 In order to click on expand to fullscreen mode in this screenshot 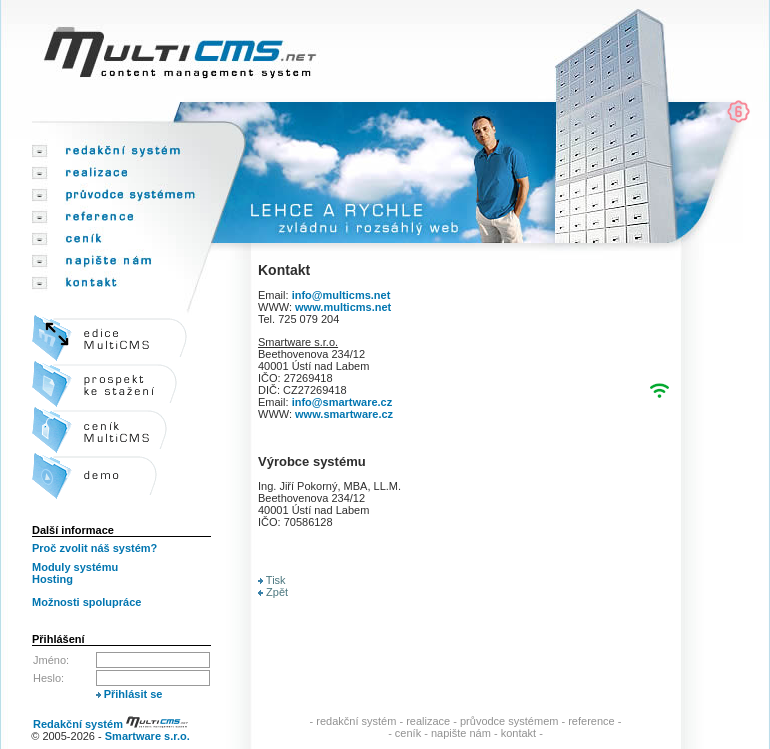, I will do `click(57, 334)`.